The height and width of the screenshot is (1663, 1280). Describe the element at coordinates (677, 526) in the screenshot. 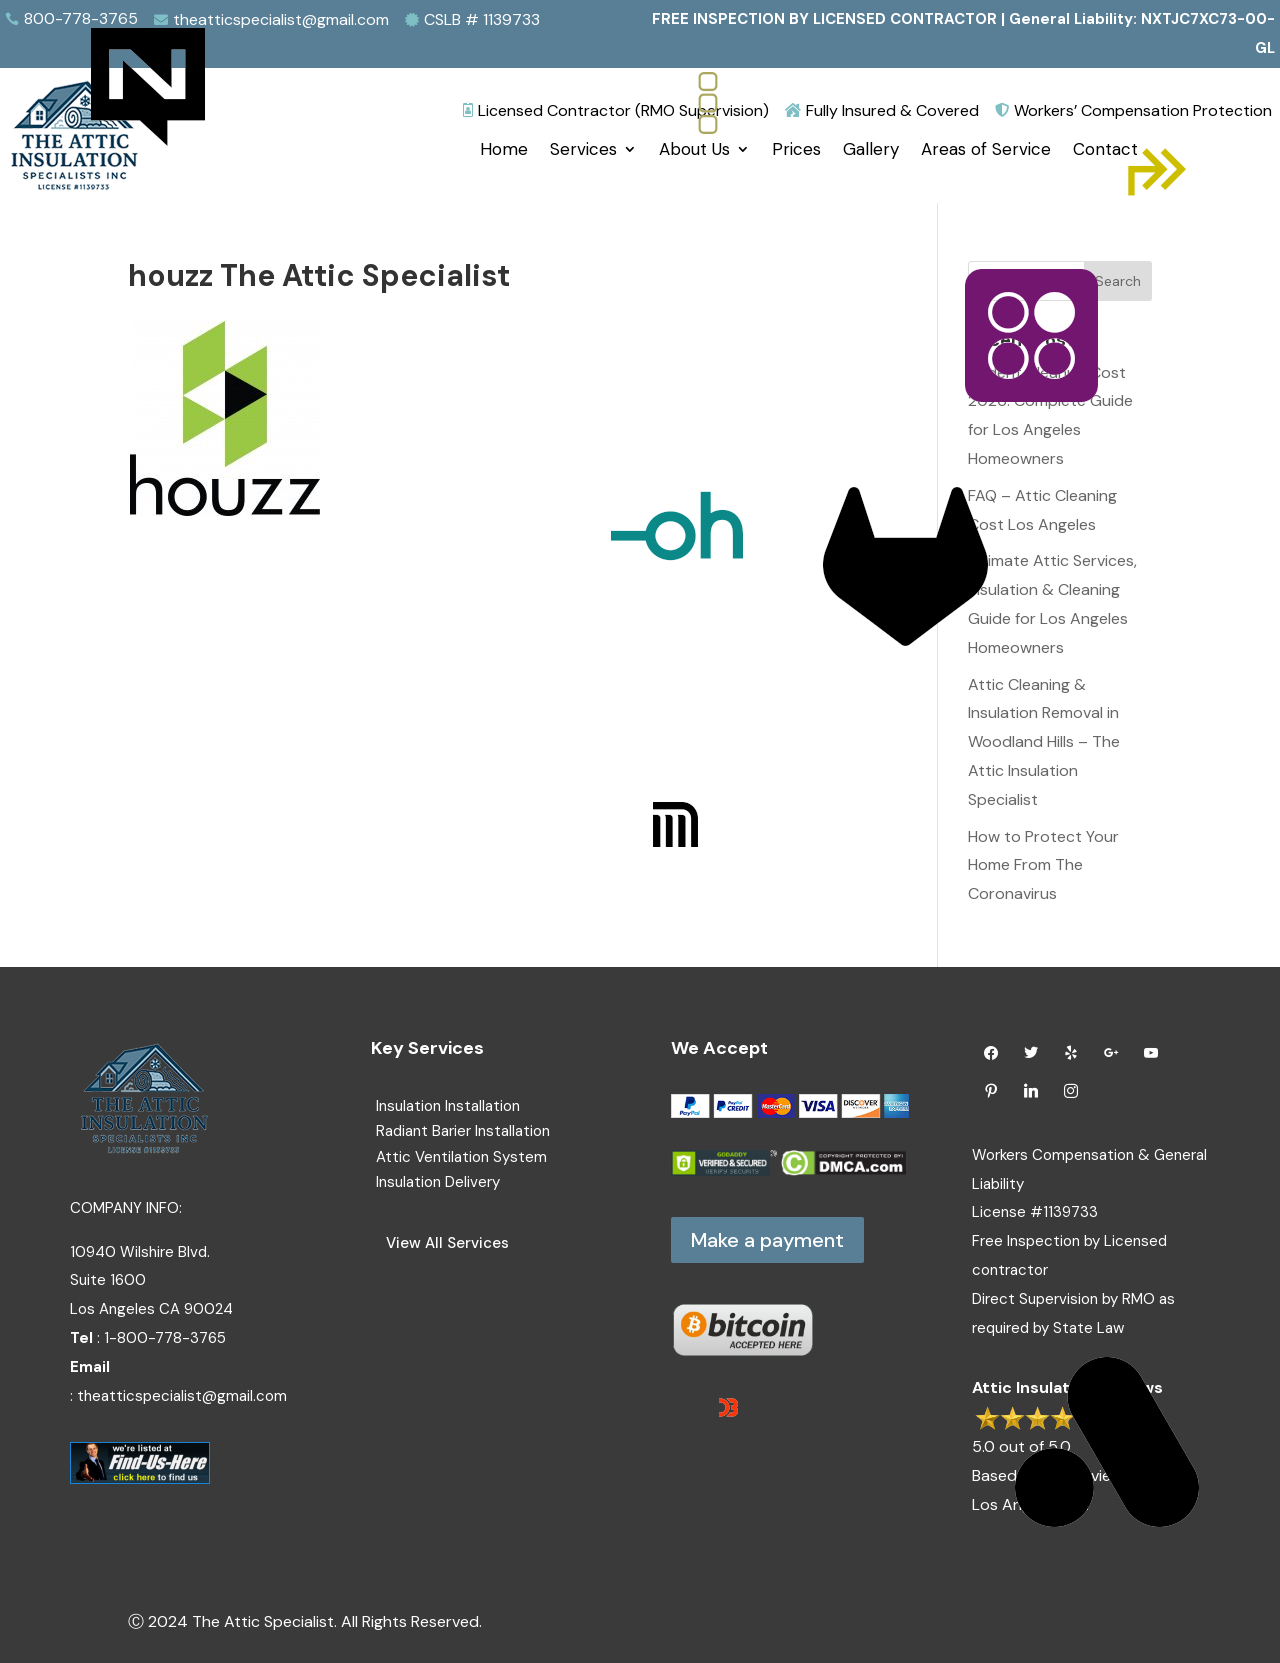

I see `oh dear website monitoring service logo` at that location.